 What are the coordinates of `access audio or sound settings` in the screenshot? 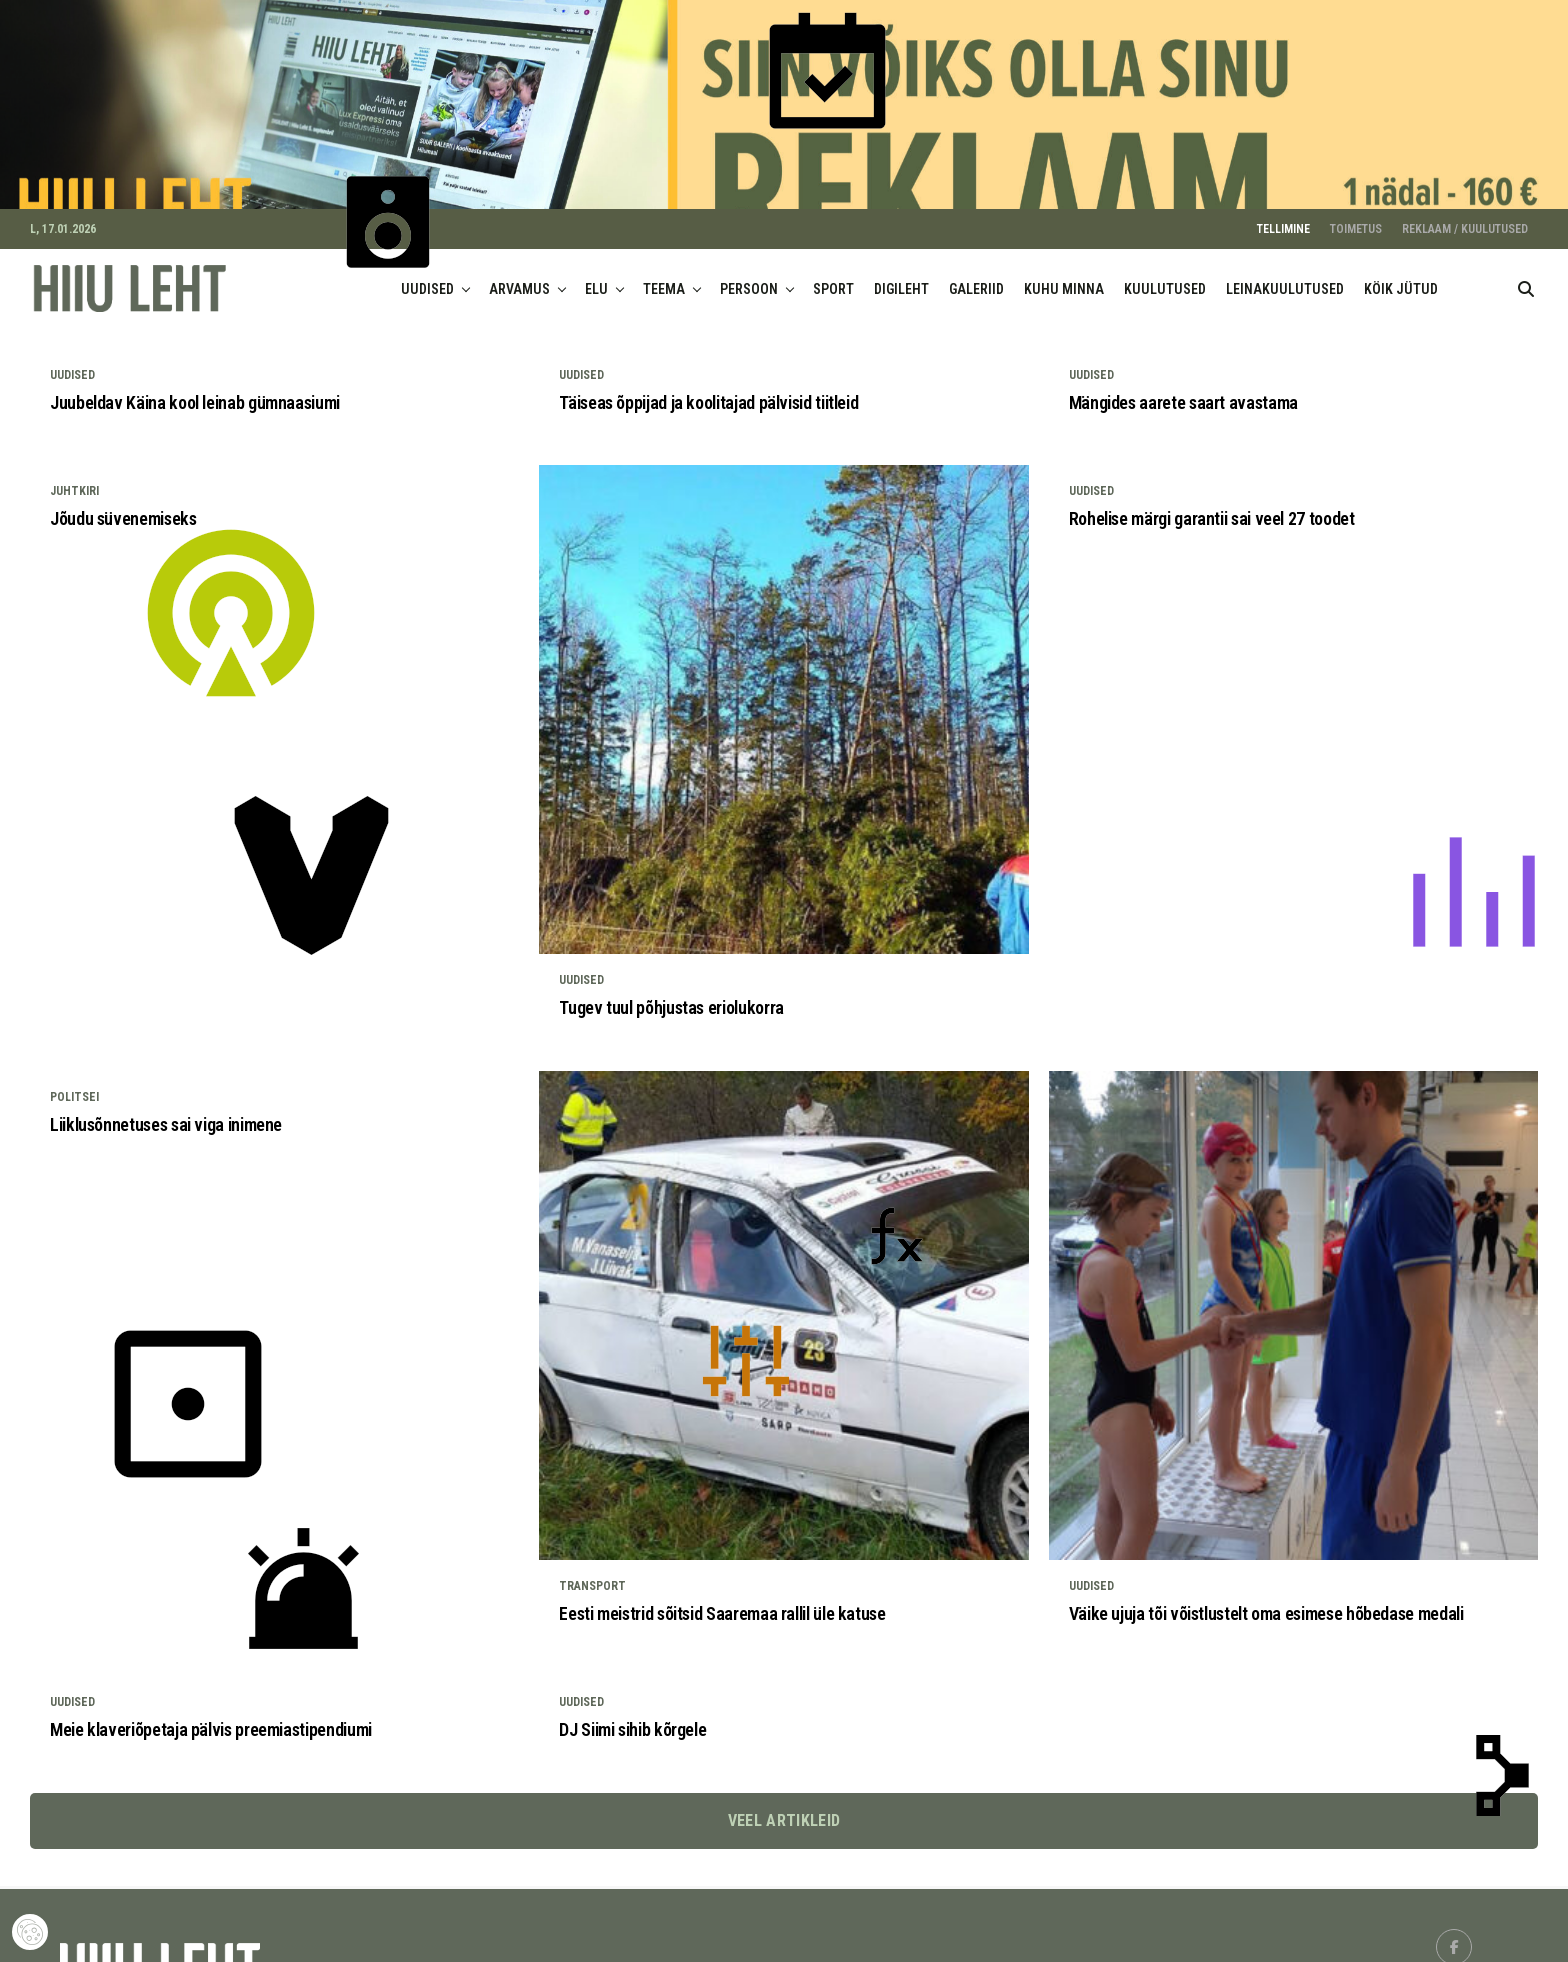 It's located at (746, 1361).